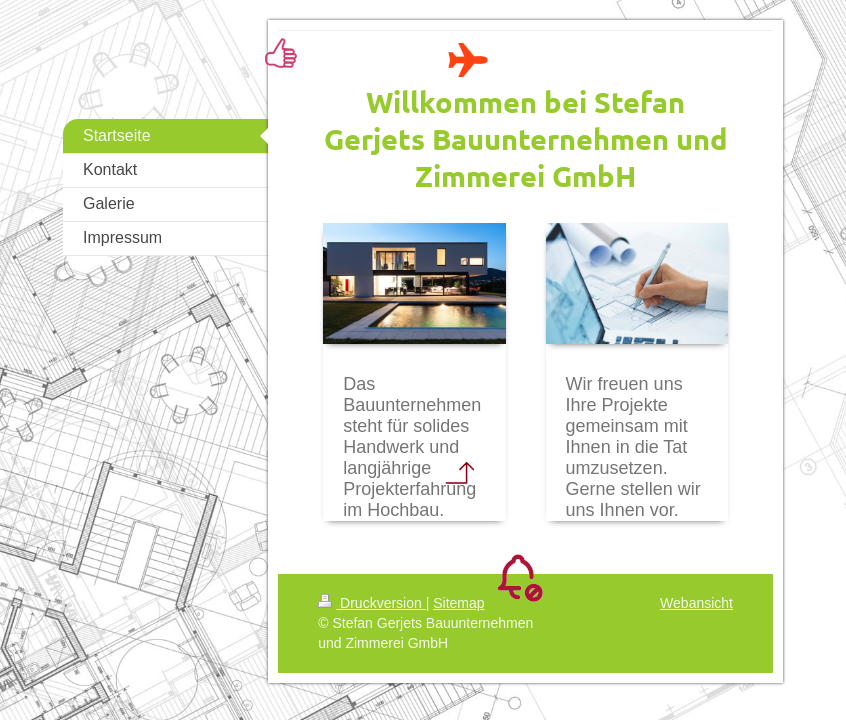 Image resolution: width=846 pixels, height=720 pixels. Describe the element at coordinates (518, 577) in the screenshot. I see `mute or disable notifications` at that location.